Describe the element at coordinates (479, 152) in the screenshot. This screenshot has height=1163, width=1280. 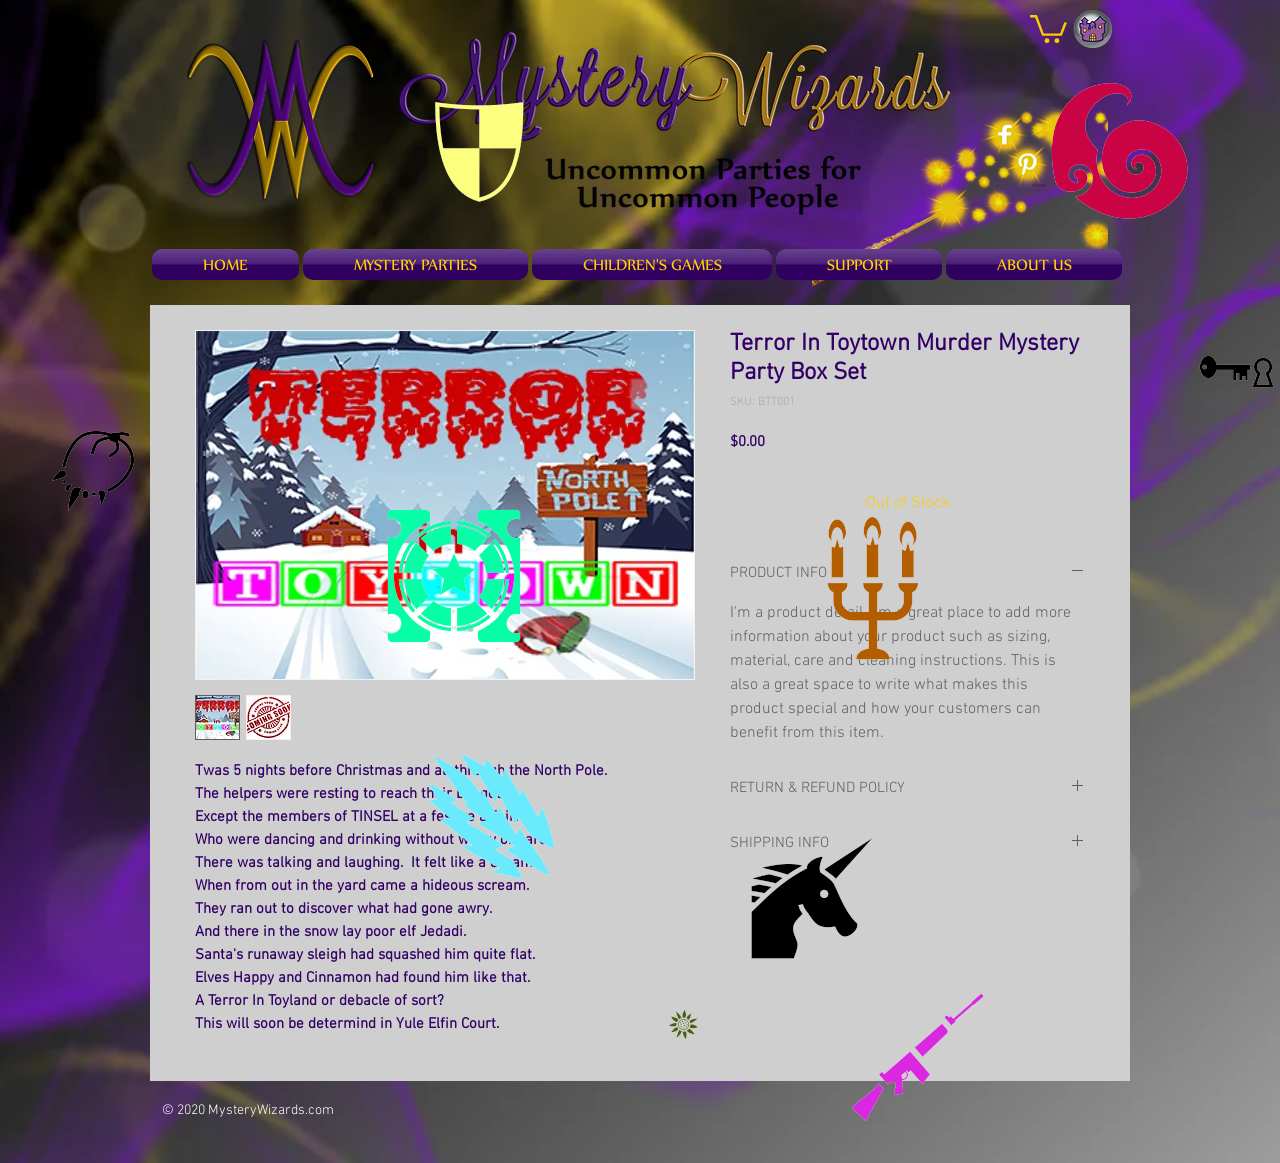
I see `indicates verified or protected status` at that location.